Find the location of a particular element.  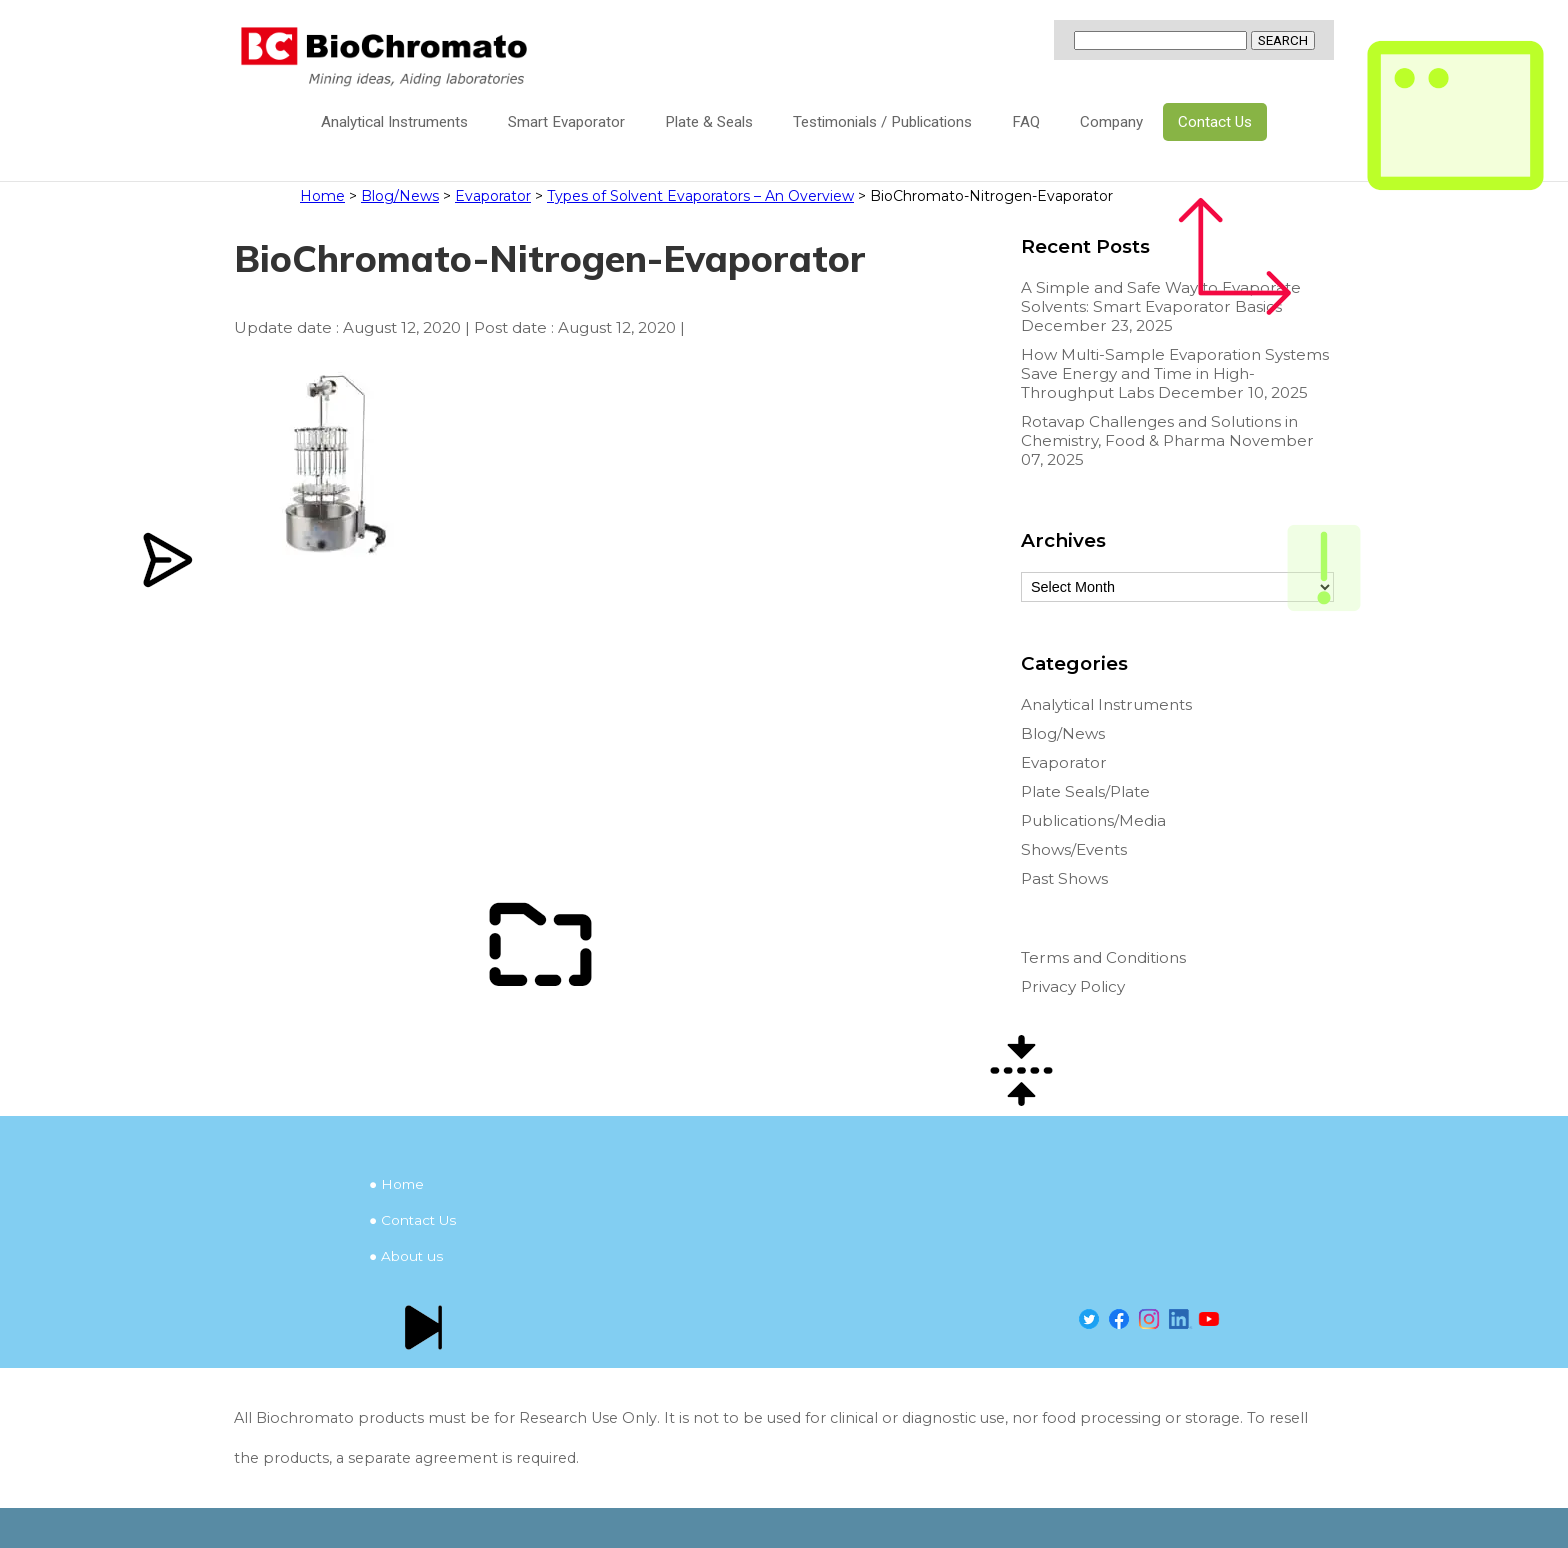

collapse or hide content section is located at coordinates (1021, 1070).